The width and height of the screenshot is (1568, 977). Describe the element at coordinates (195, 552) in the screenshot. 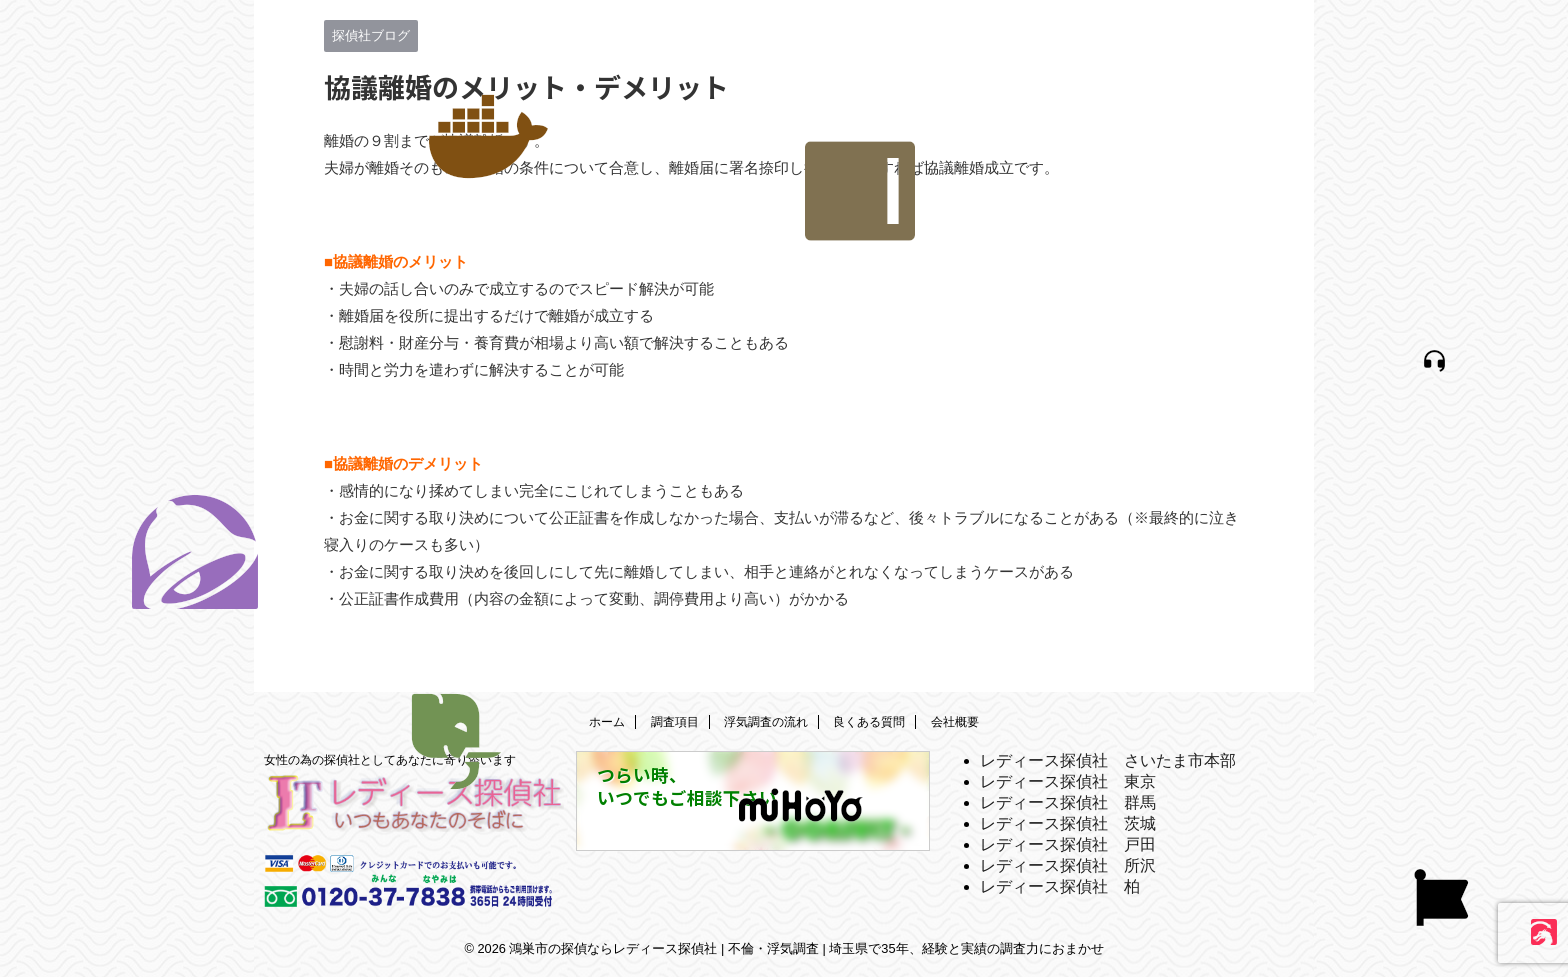

I see `open the Taco Bell app` at that location.